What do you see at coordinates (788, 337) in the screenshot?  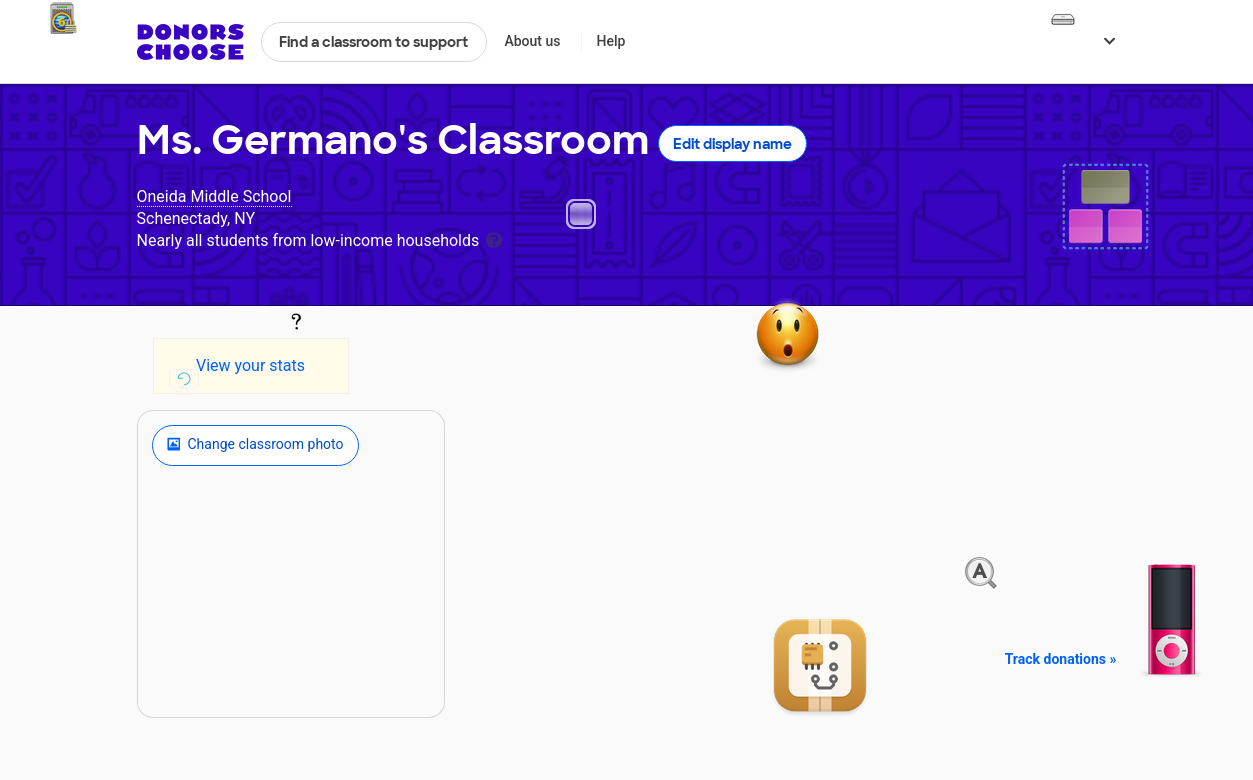 I see `indicates a surprising or unexpected event` at bounding box center [788, 337].